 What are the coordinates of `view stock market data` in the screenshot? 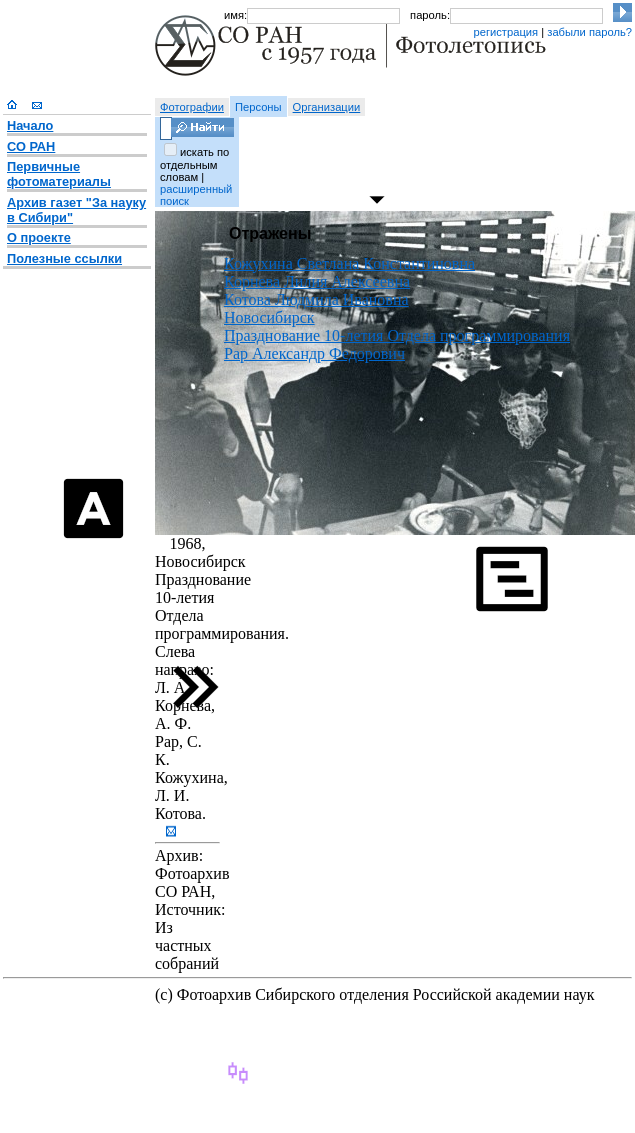 It's located at (238, 1073).